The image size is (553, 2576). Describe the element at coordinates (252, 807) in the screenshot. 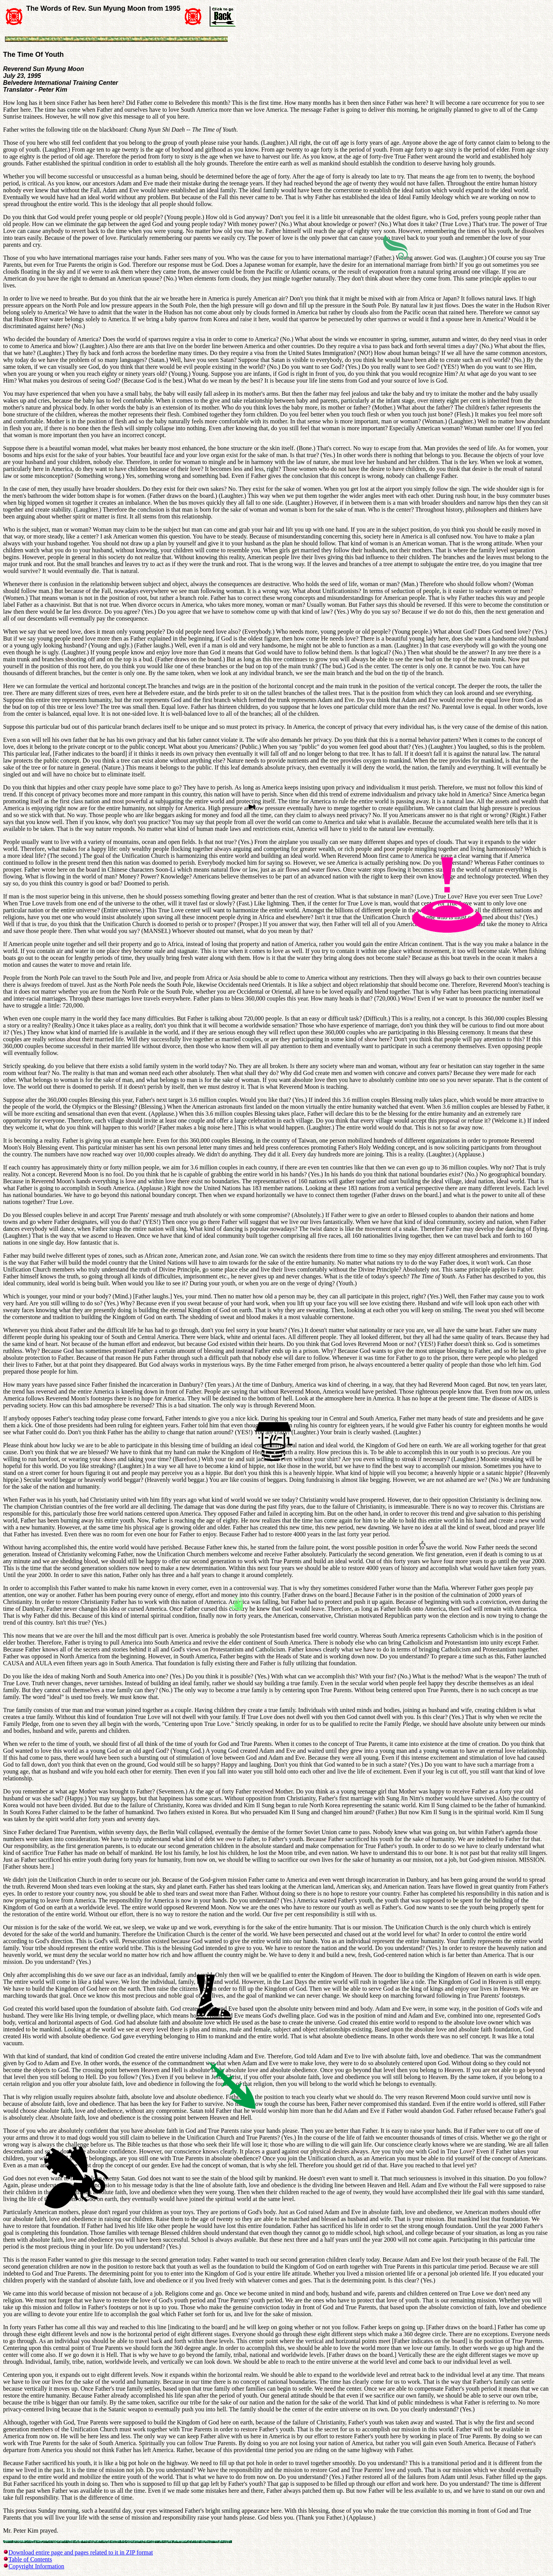

I see `skip to next track or media` at that location.